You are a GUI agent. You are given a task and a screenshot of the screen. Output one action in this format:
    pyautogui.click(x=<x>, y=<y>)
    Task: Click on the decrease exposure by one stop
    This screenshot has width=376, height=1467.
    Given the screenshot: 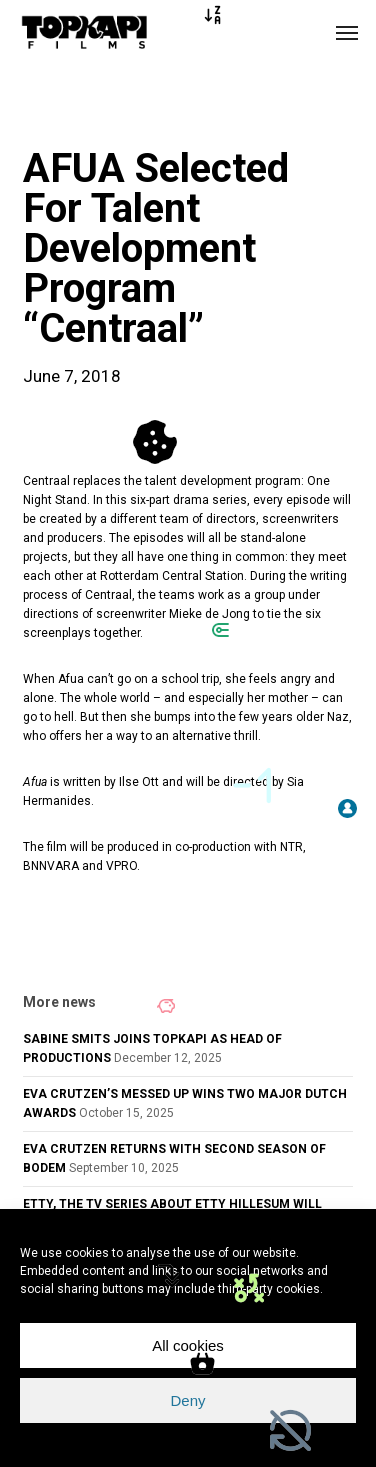 What is the action you would take?
    pyautogui.click(x=255, y=785)
    